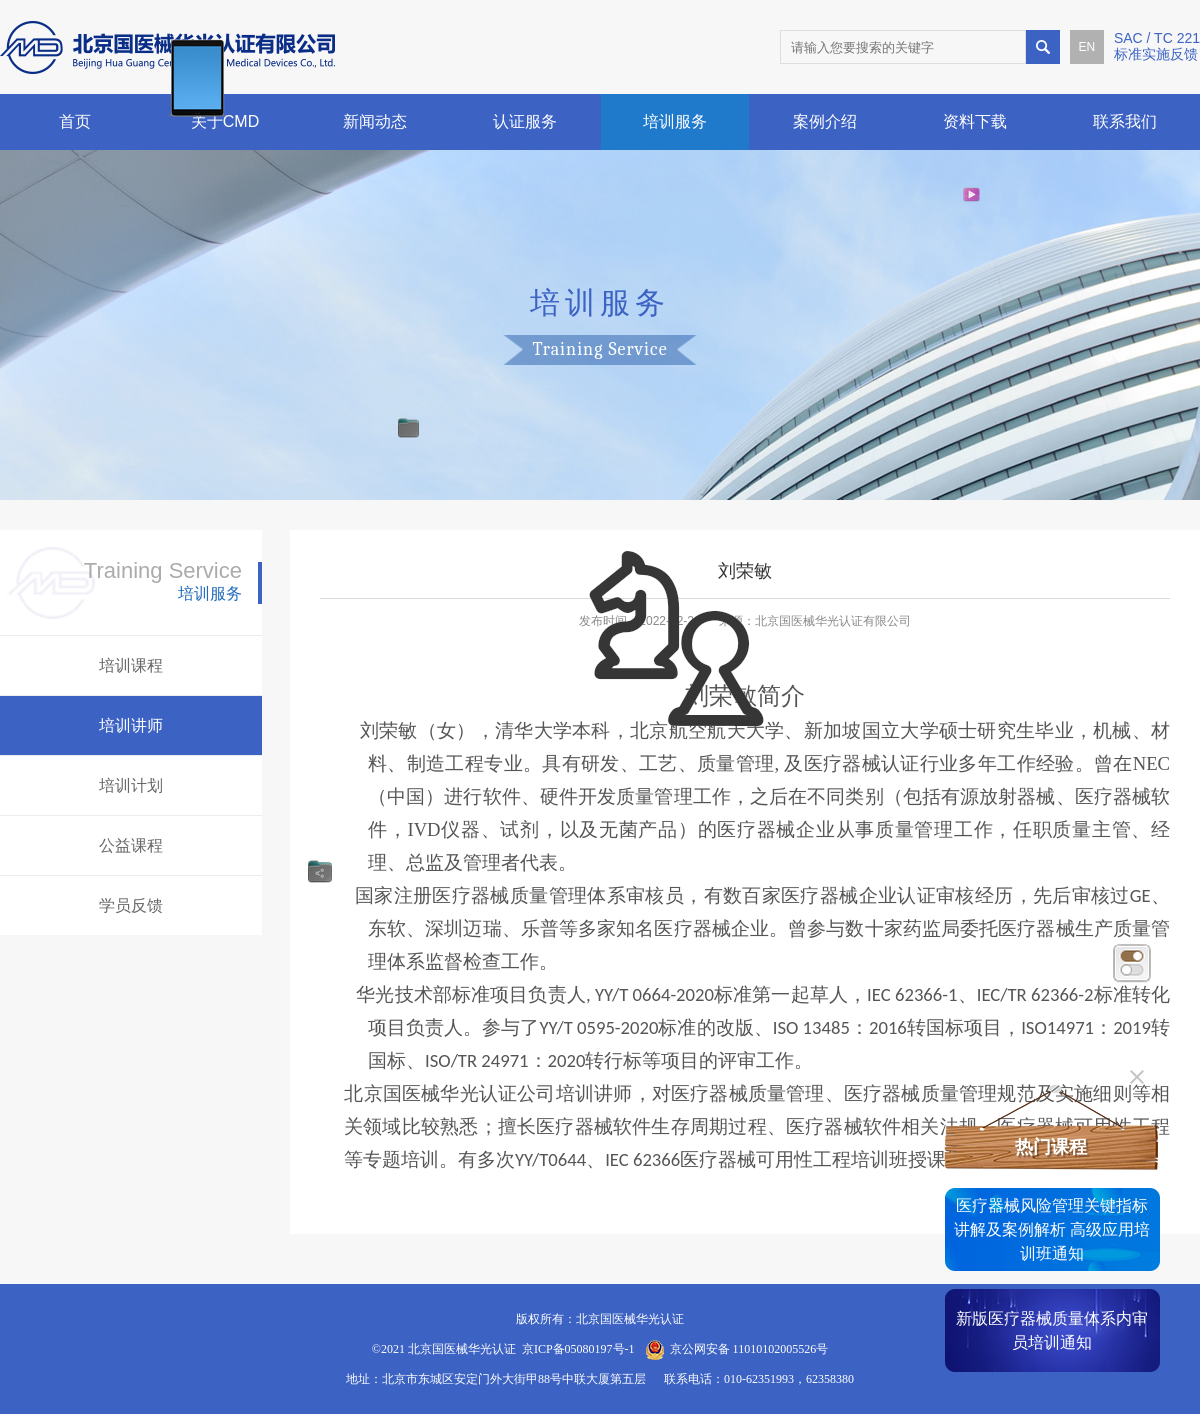 This screenshot has width=1200, height=1414. What do you see at coordinates (1132, 963) in the screenshot?
I see `open unity tweak tool settings` at bounding box center [1132, 963].